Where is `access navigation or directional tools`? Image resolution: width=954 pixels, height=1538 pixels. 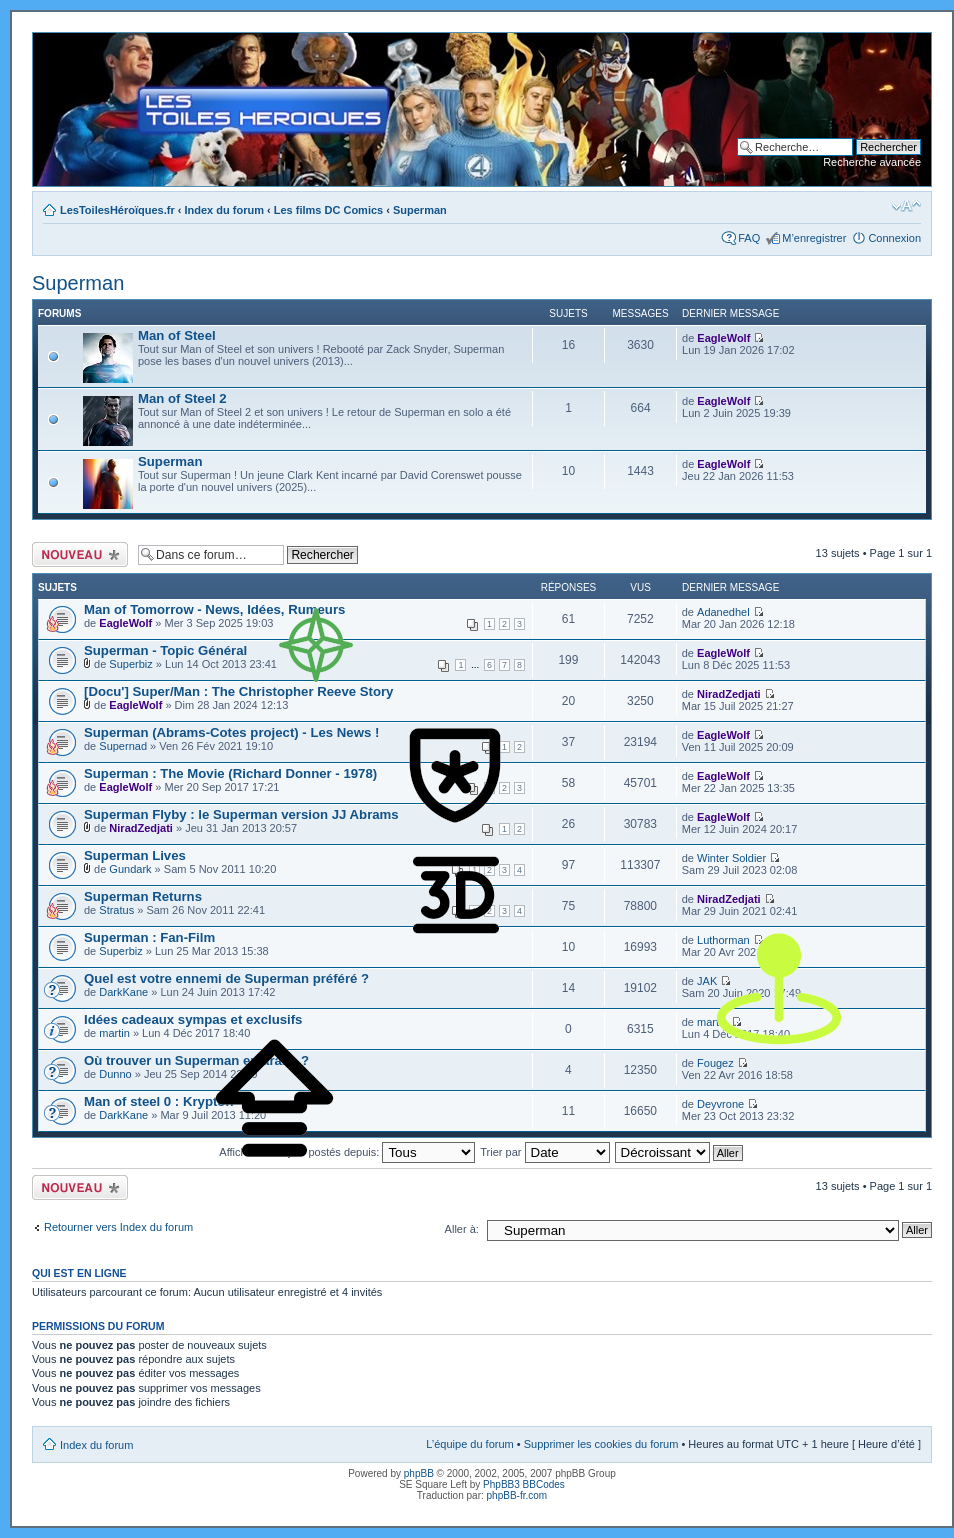 access navigation or directional tools is located at coordinates (316, 645).